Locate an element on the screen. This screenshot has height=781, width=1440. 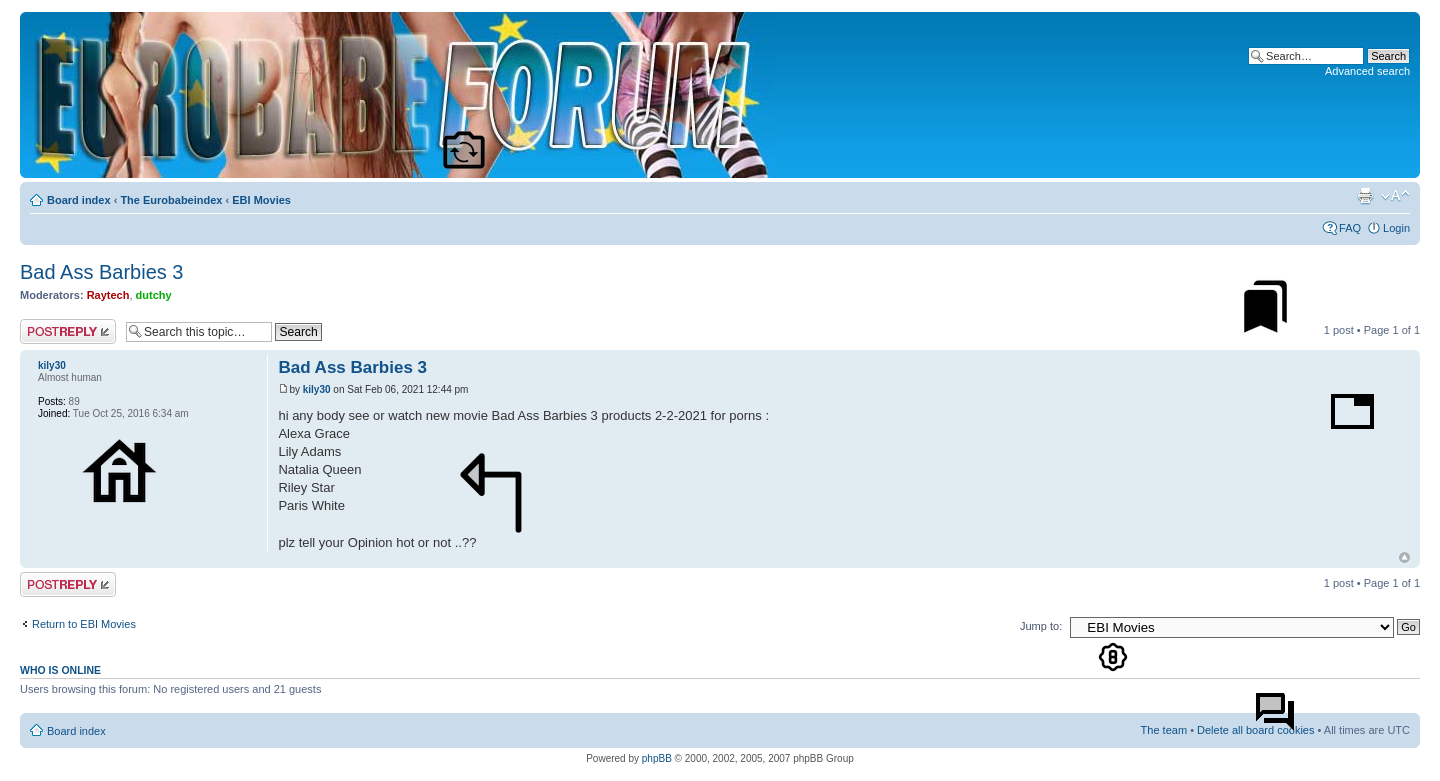
view your saved bookmarks is located at coordinates (1265, 306).